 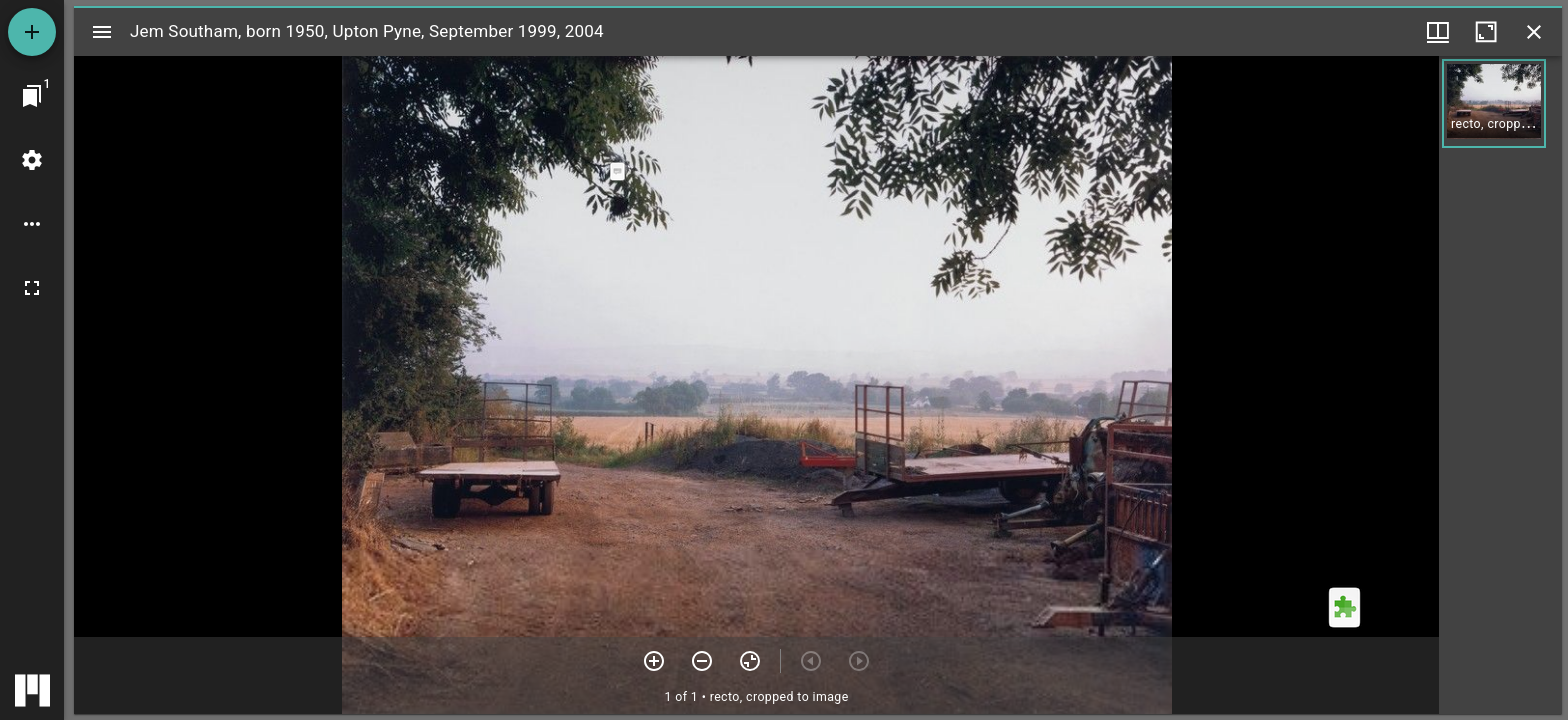 I want to click on indicates an extension or plugin file type, so click(x=1344, y=607).